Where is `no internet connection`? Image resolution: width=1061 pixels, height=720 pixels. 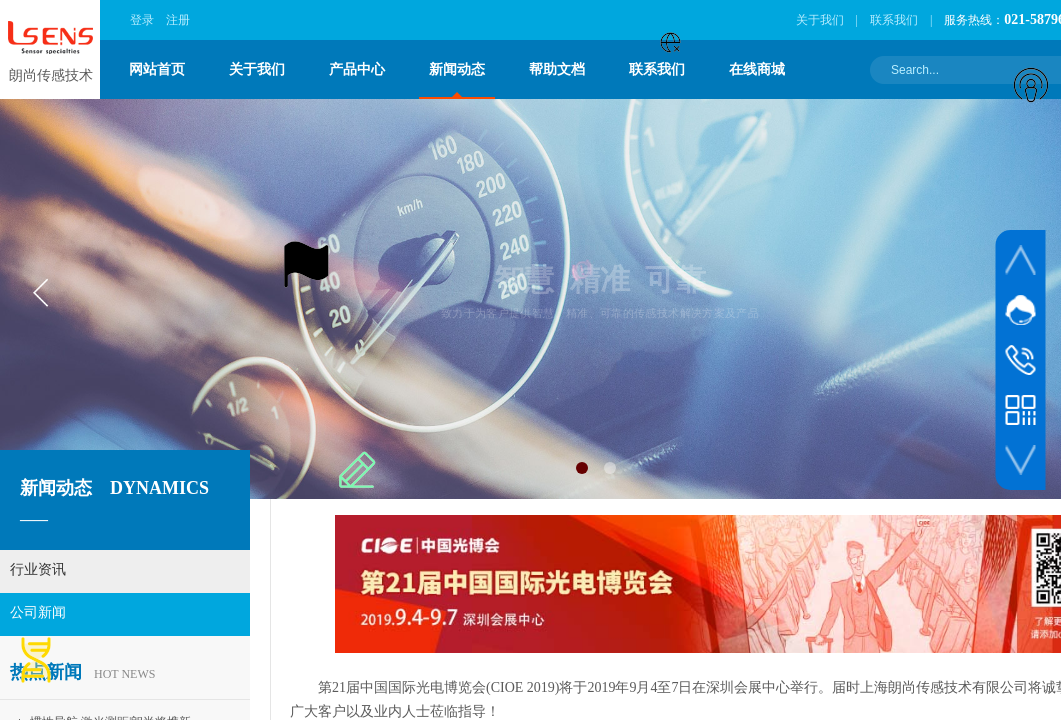 no internet connection is located at coordinates (670, 42).